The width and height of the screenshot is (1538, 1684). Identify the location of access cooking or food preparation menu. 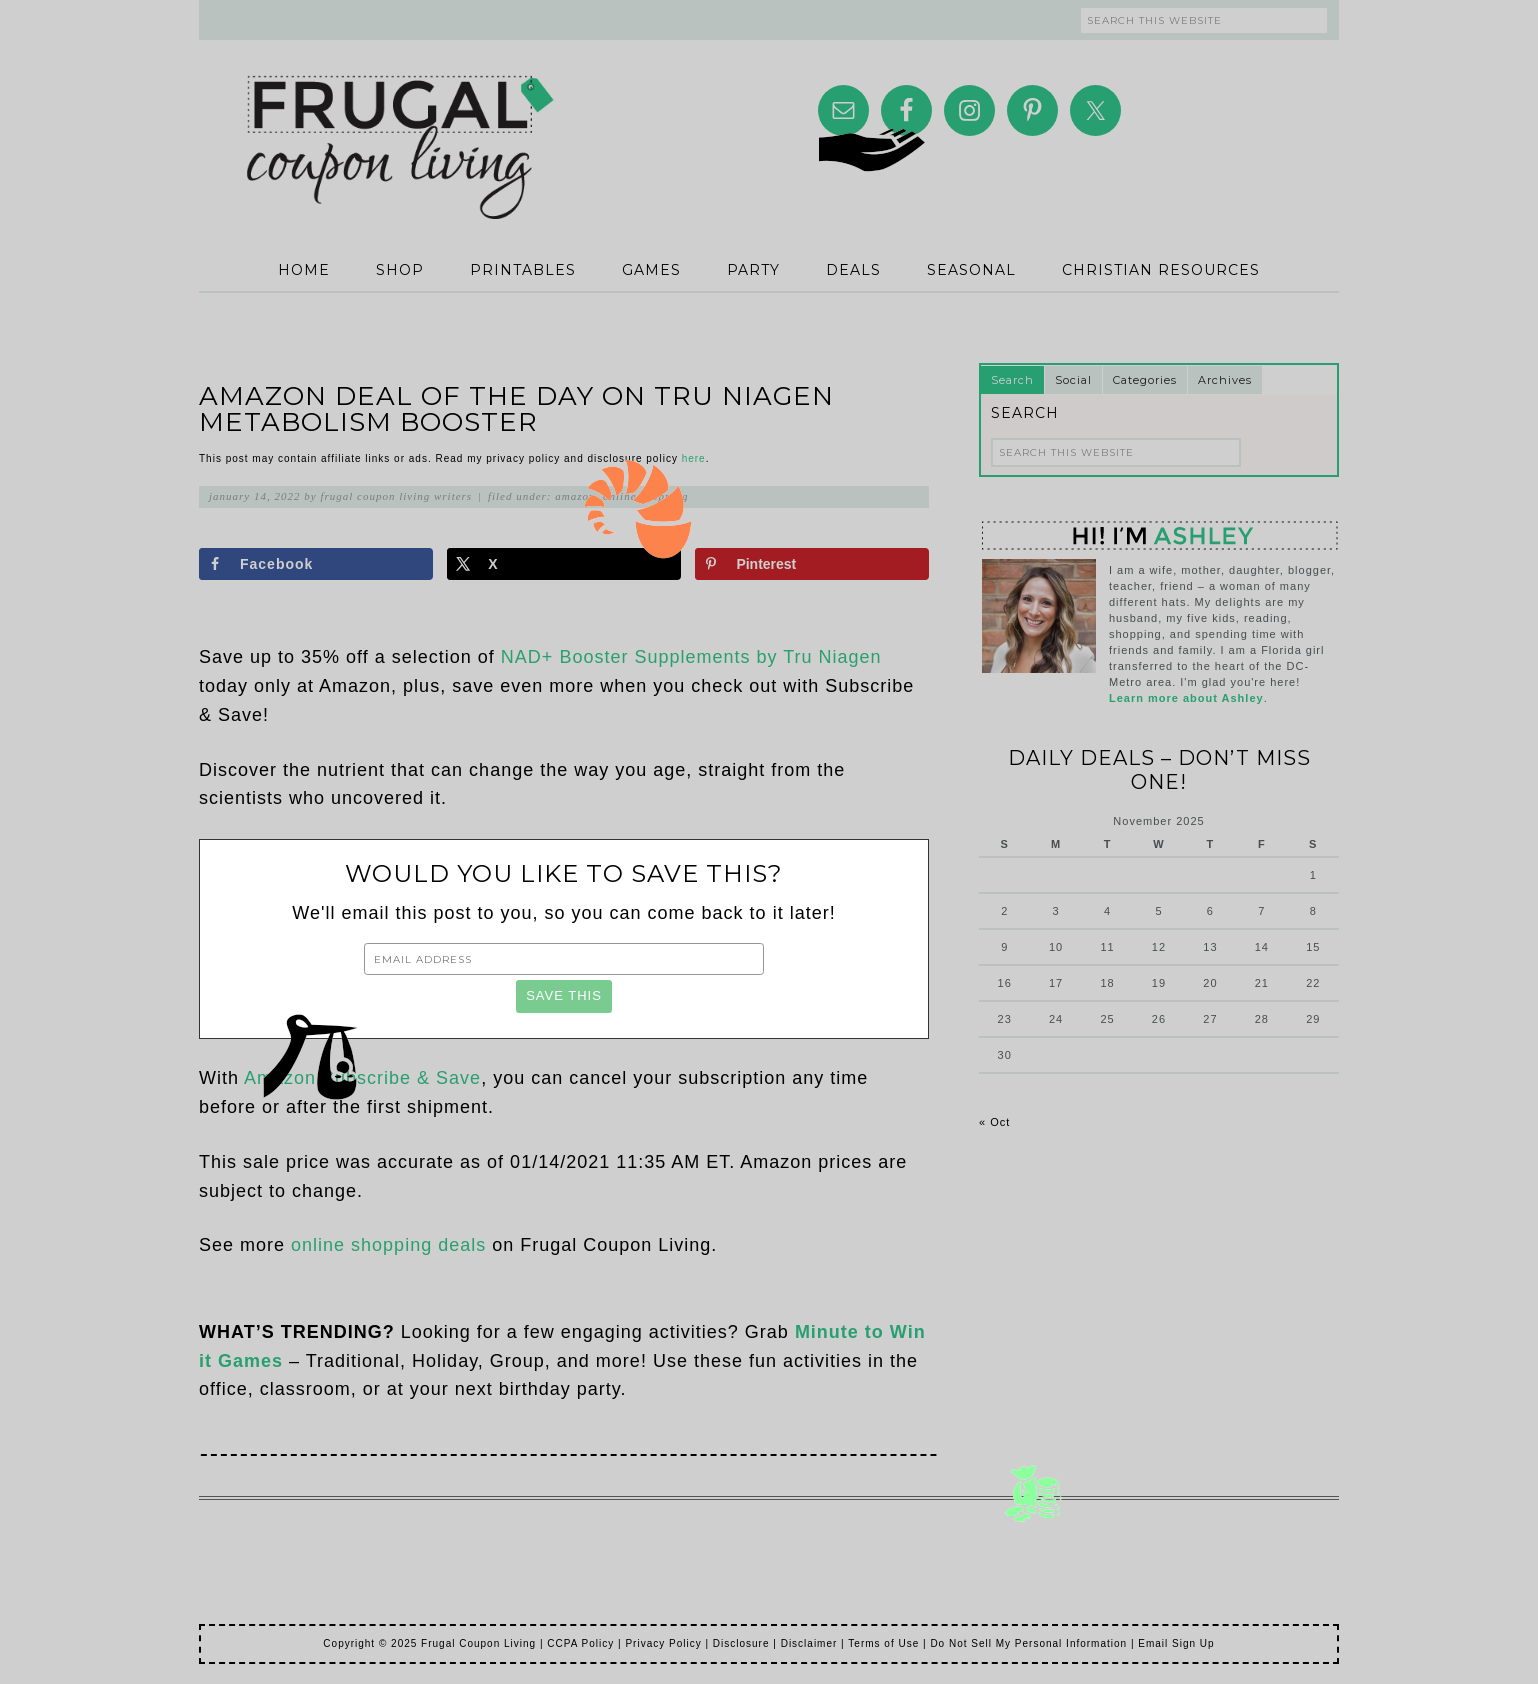
(637, 510).